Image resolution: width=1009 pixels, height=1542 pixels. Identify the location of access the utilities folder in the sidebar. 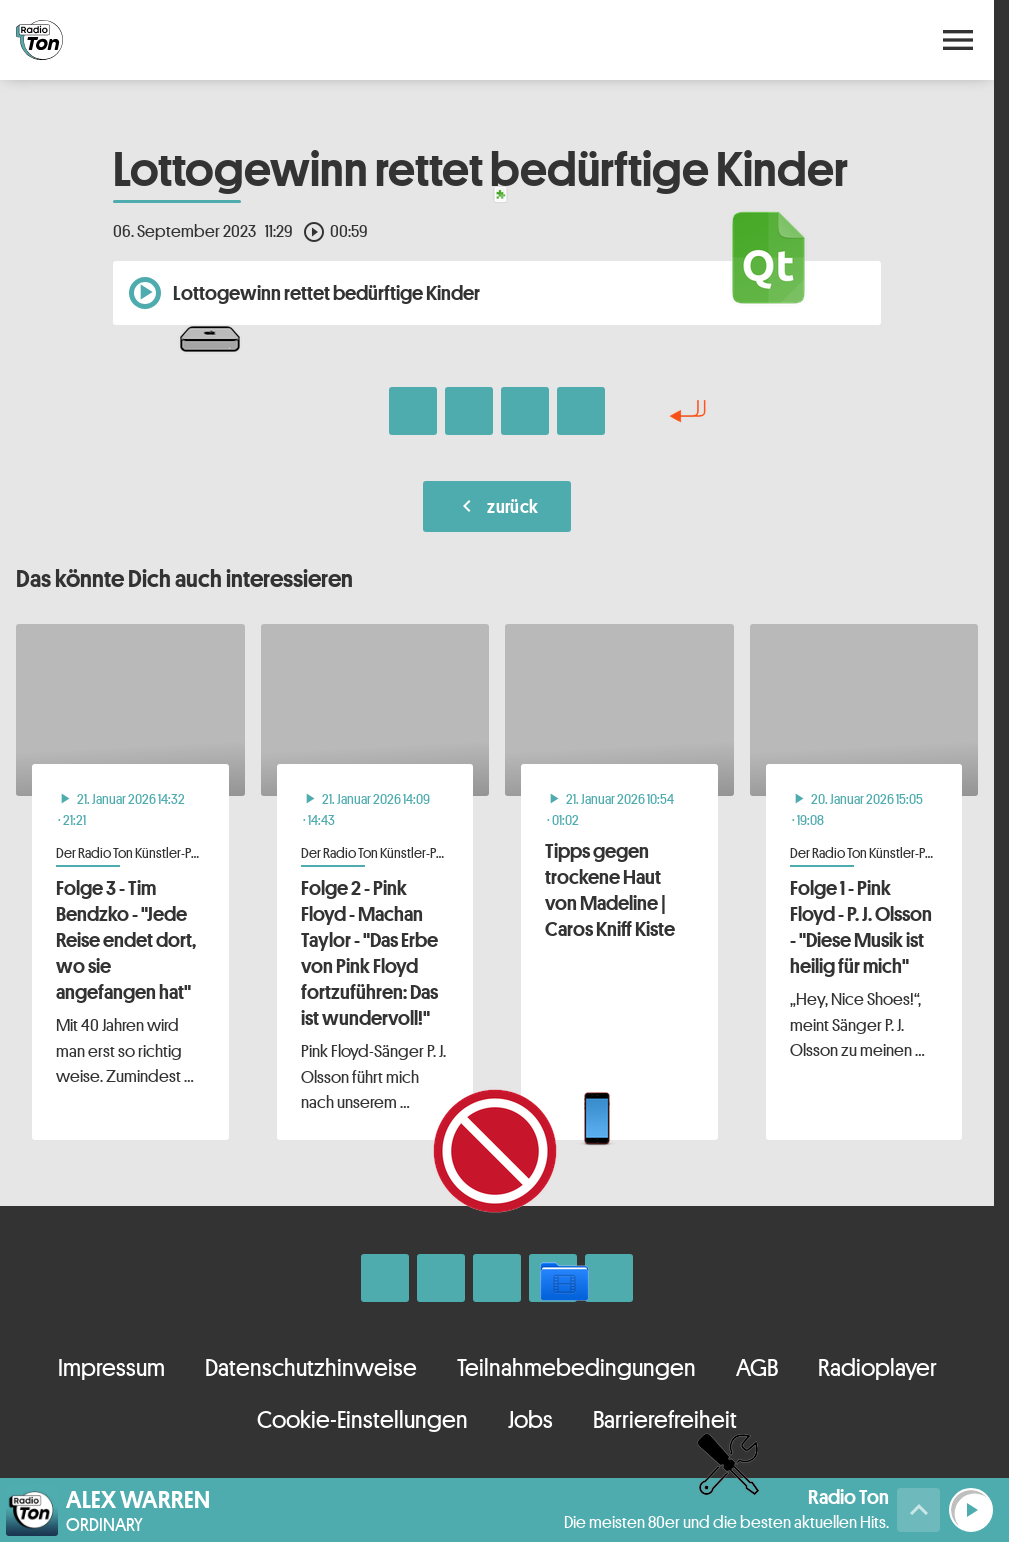
(728, 1464).